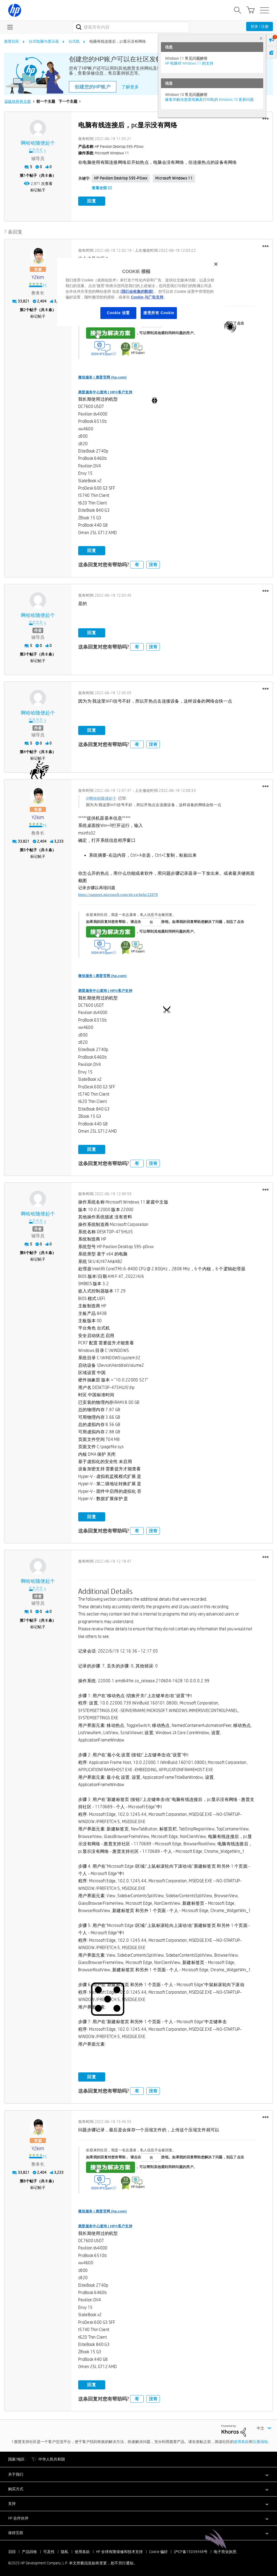  I want to click on select cavalry unit type, so click(39, 770).